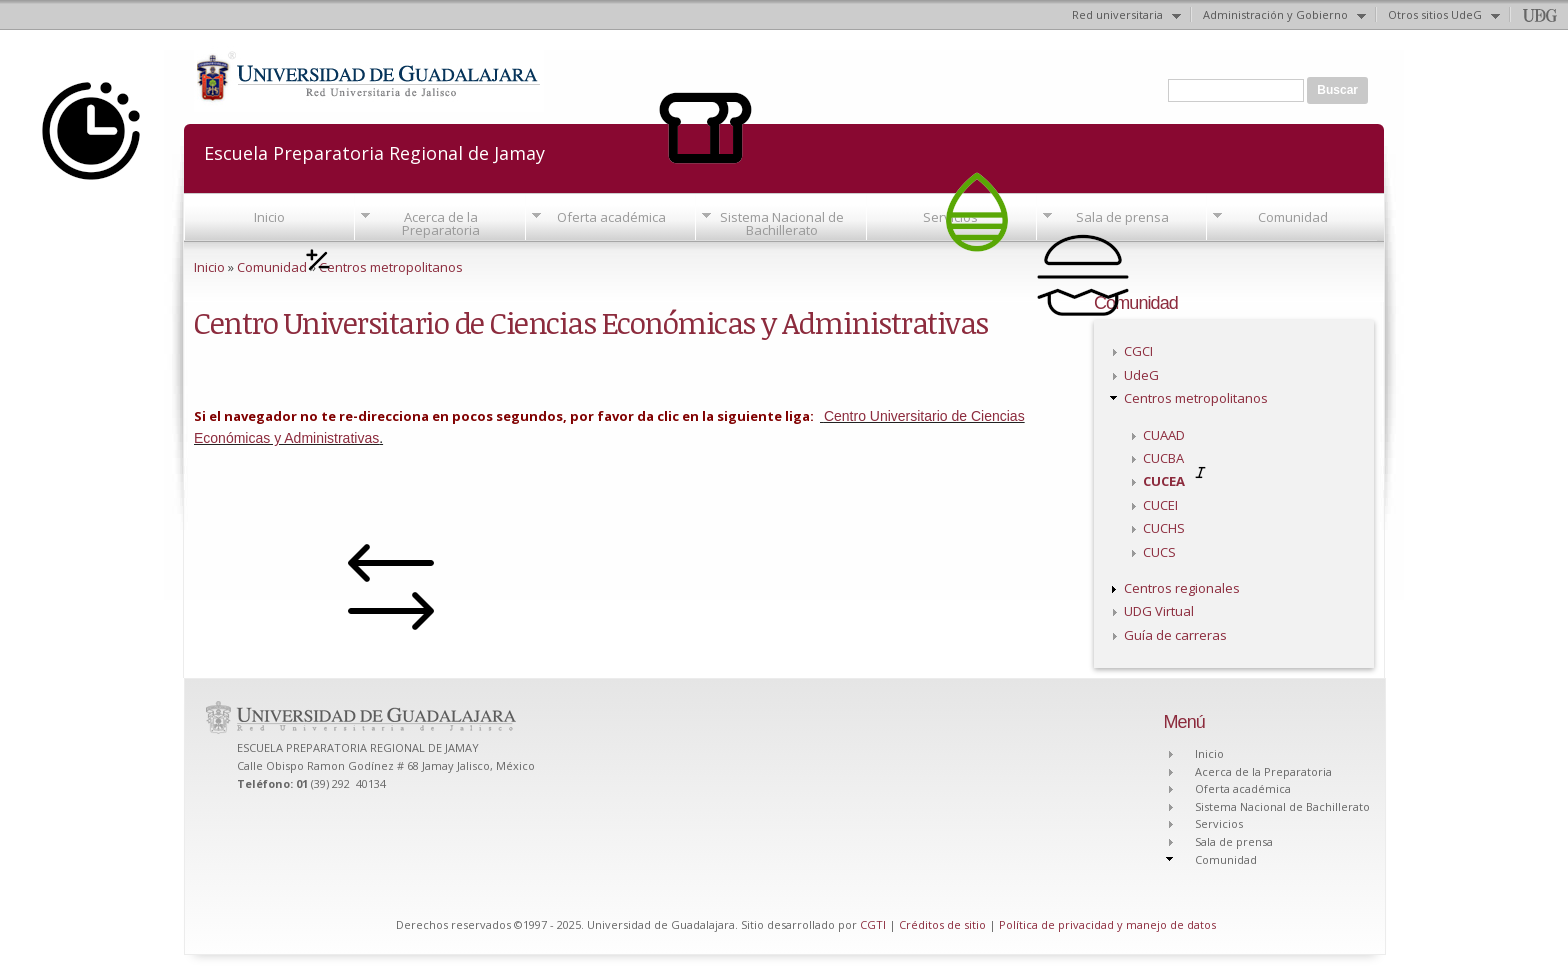 Image resolution: width=1568 pixels, height=975 pixels. Describe the element at coordinates (1200, 472) in the screenshot. I see `apply italic formatting to selected text` at that location.